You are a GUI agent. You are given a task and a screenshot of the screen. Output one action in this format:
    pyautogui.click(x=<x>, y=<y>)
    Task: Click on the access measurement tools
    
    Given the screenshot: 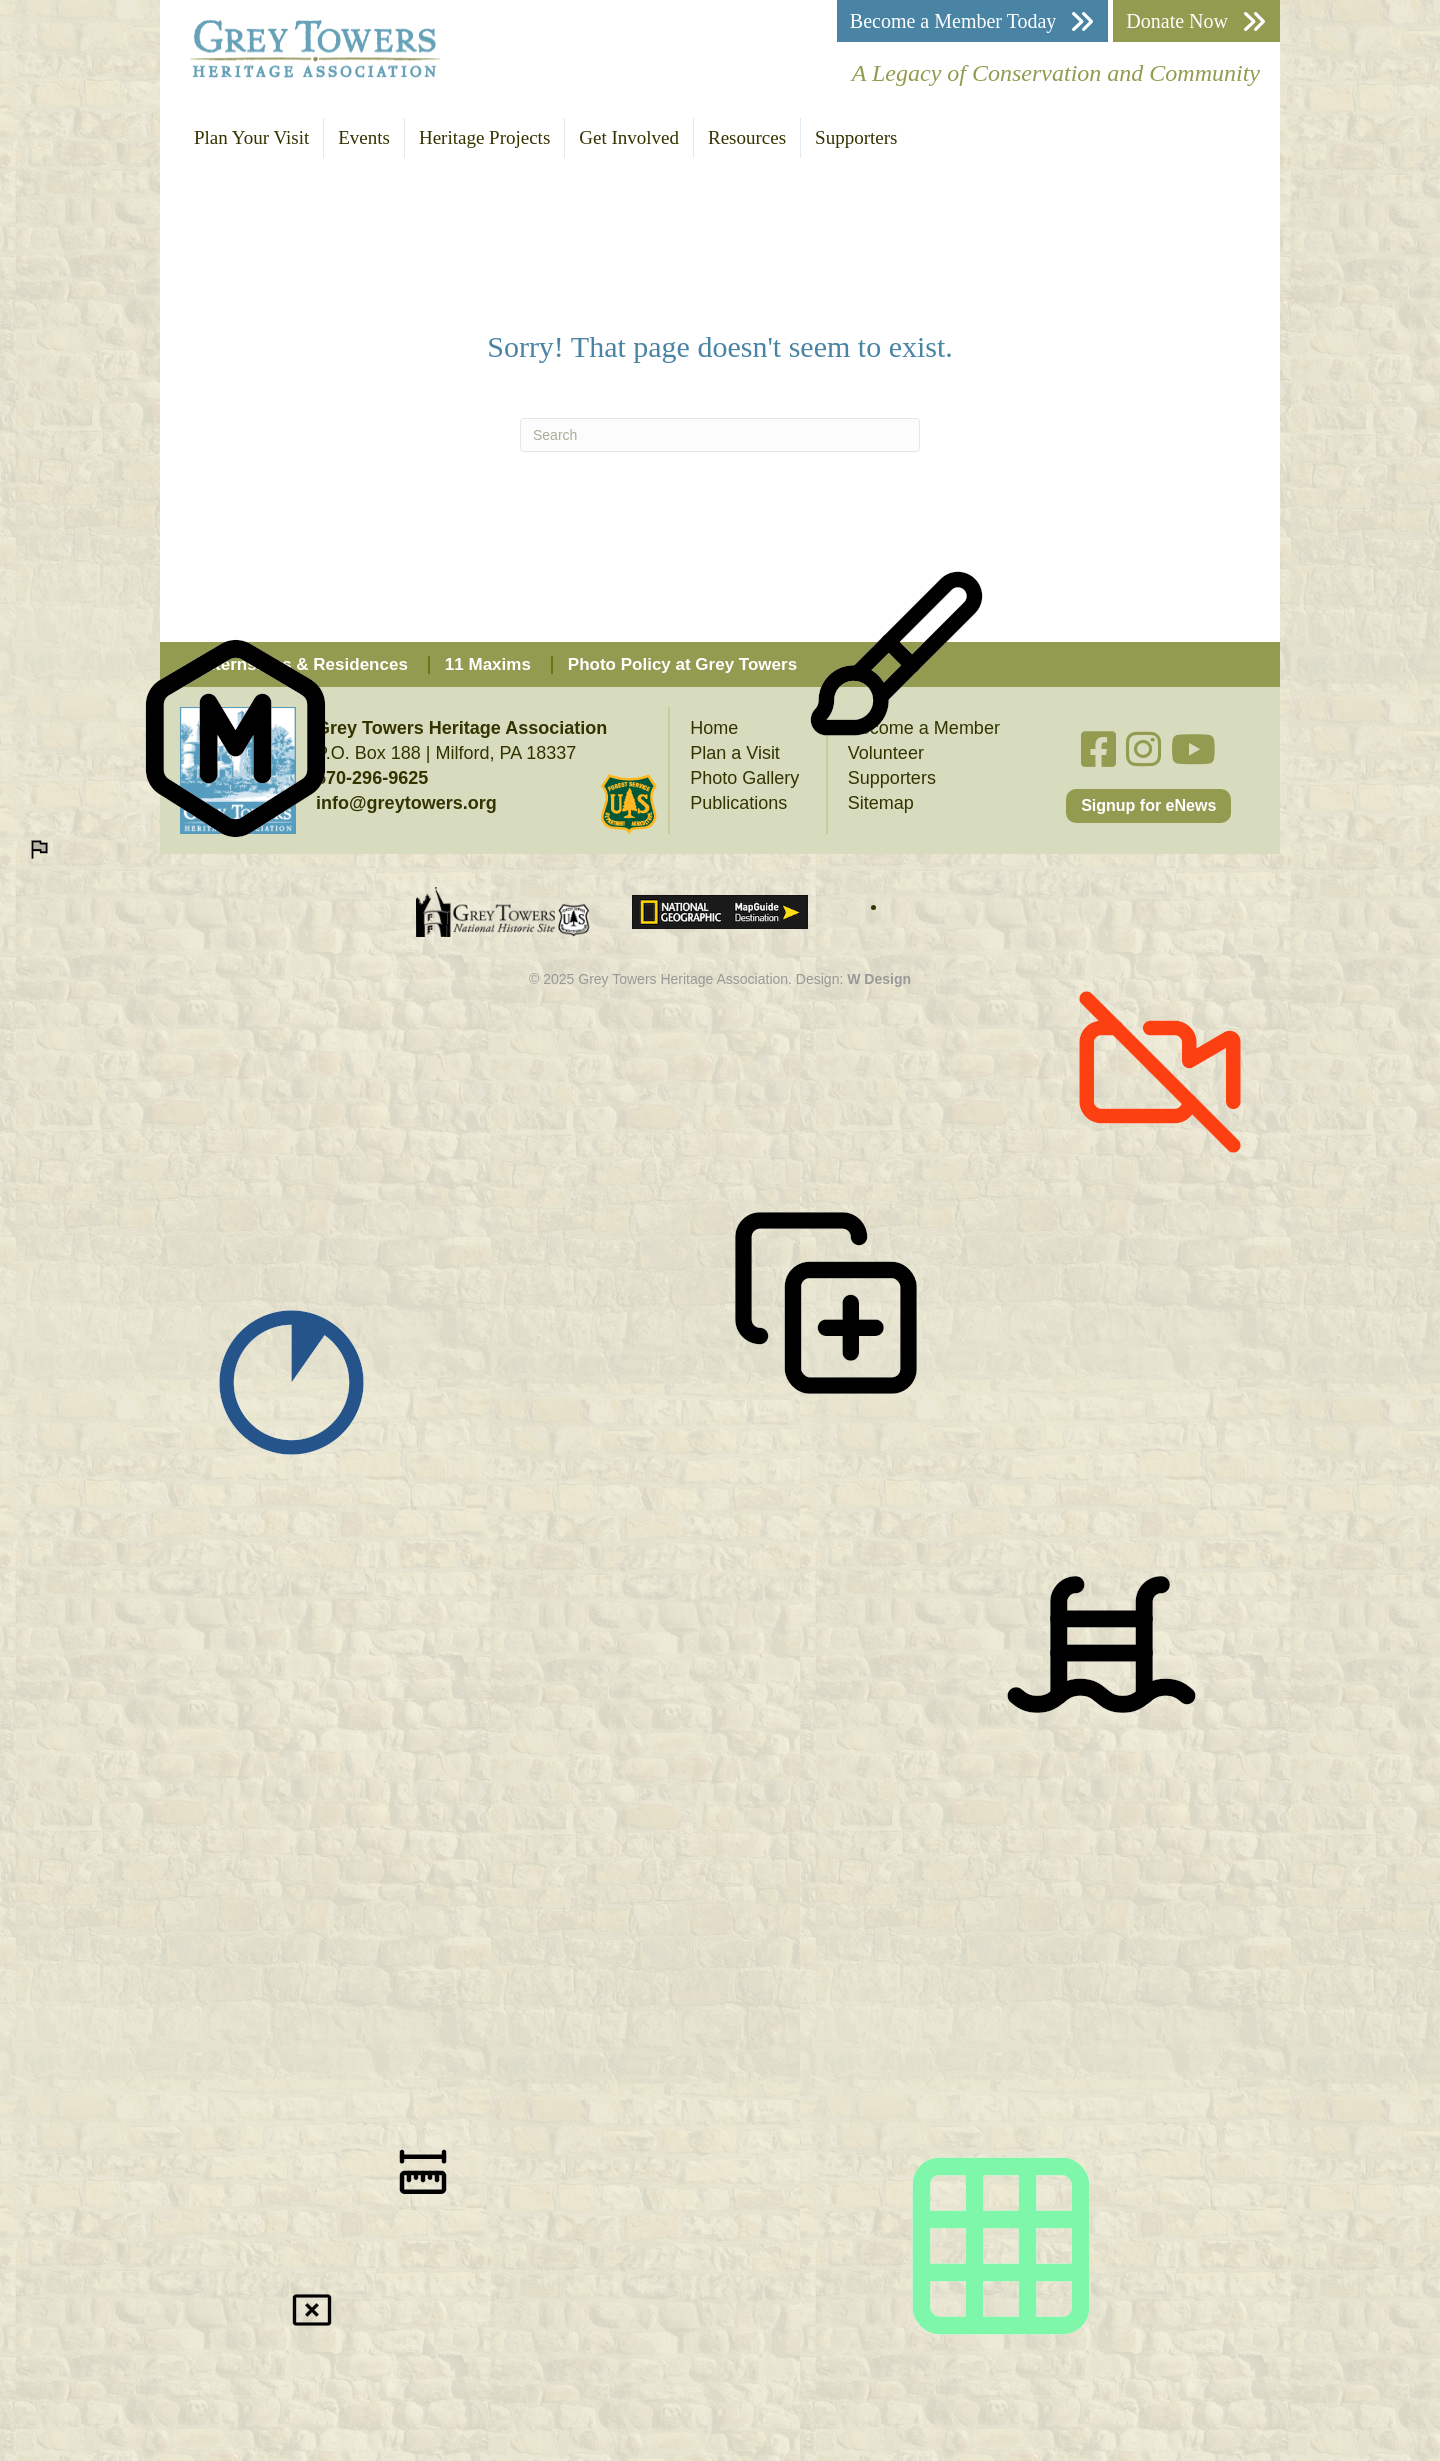 What is the action you would take?
    pyautogui.click(x=423, y=2173)
    